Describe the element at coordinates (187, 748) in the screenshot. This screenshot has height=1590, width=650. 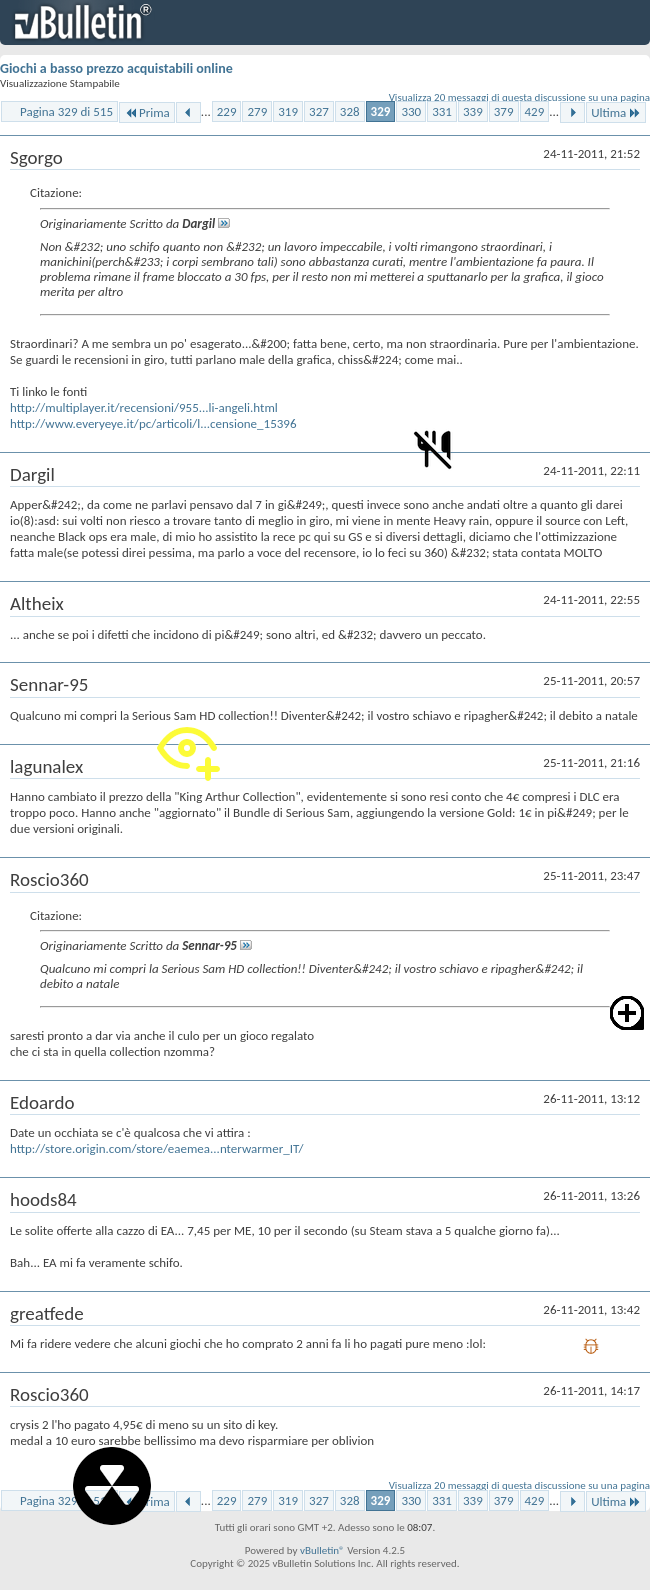
I see `add to watchlist` at that location.